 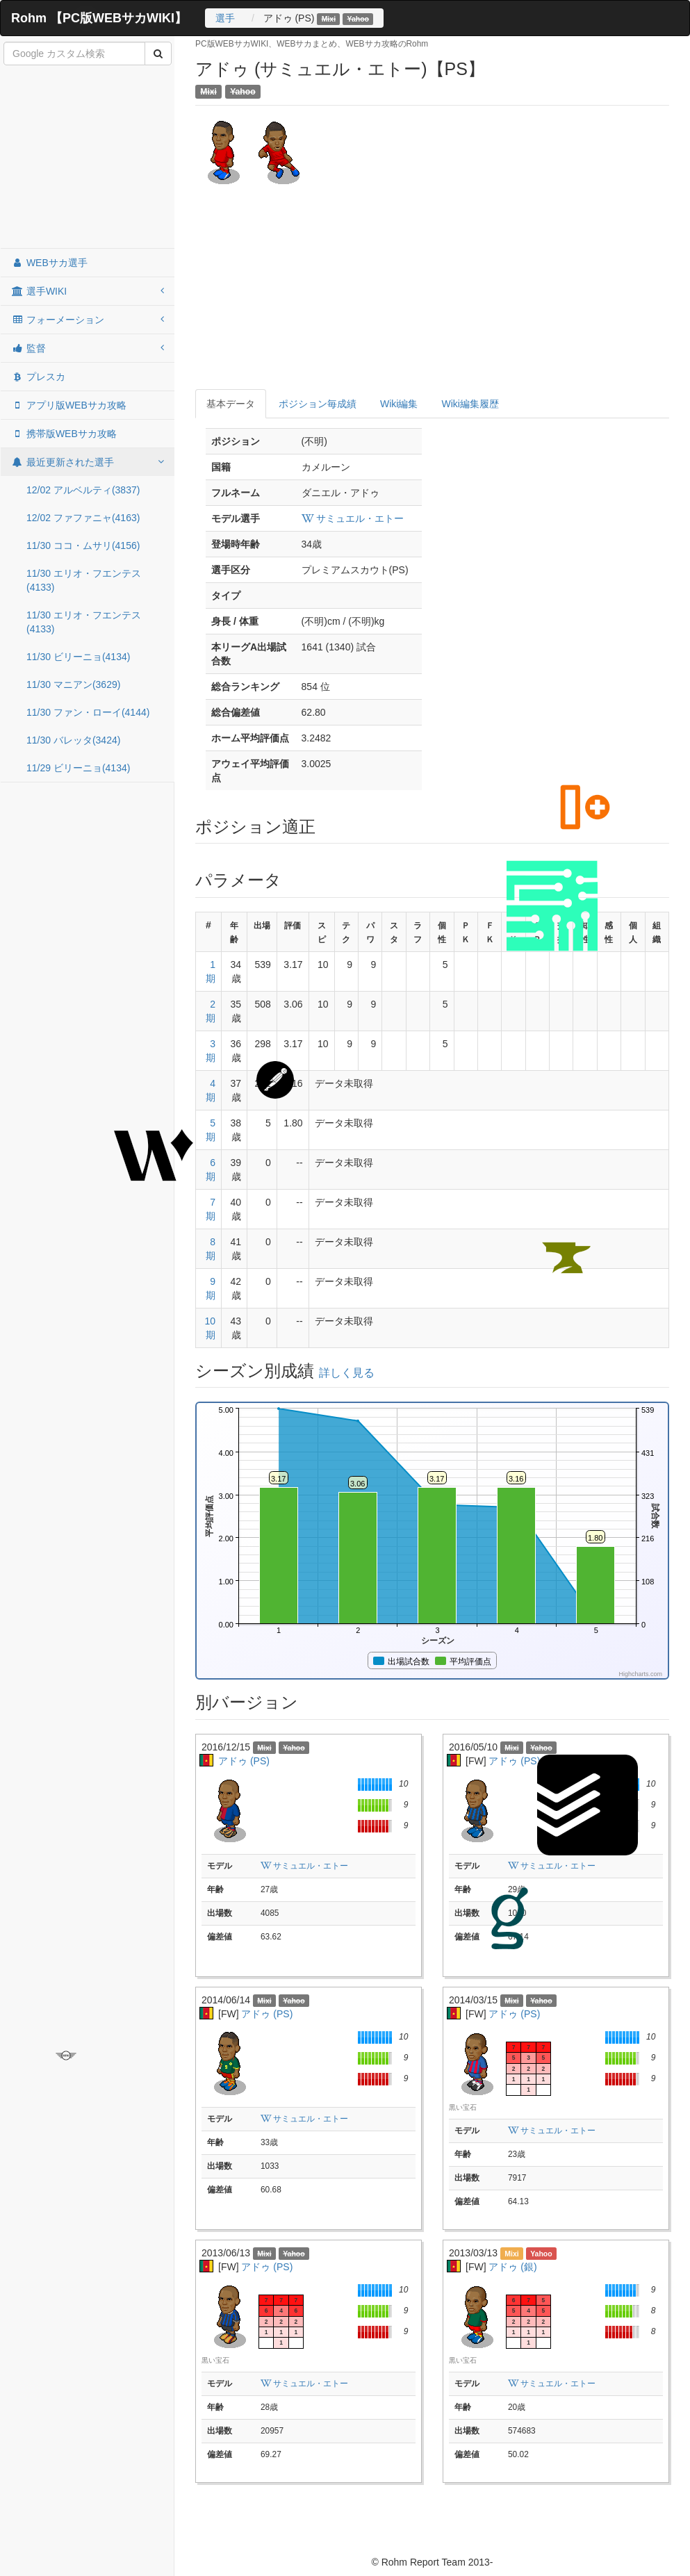 I want to click on multisim circuit simulation software logo, so click(x=552, y=905).